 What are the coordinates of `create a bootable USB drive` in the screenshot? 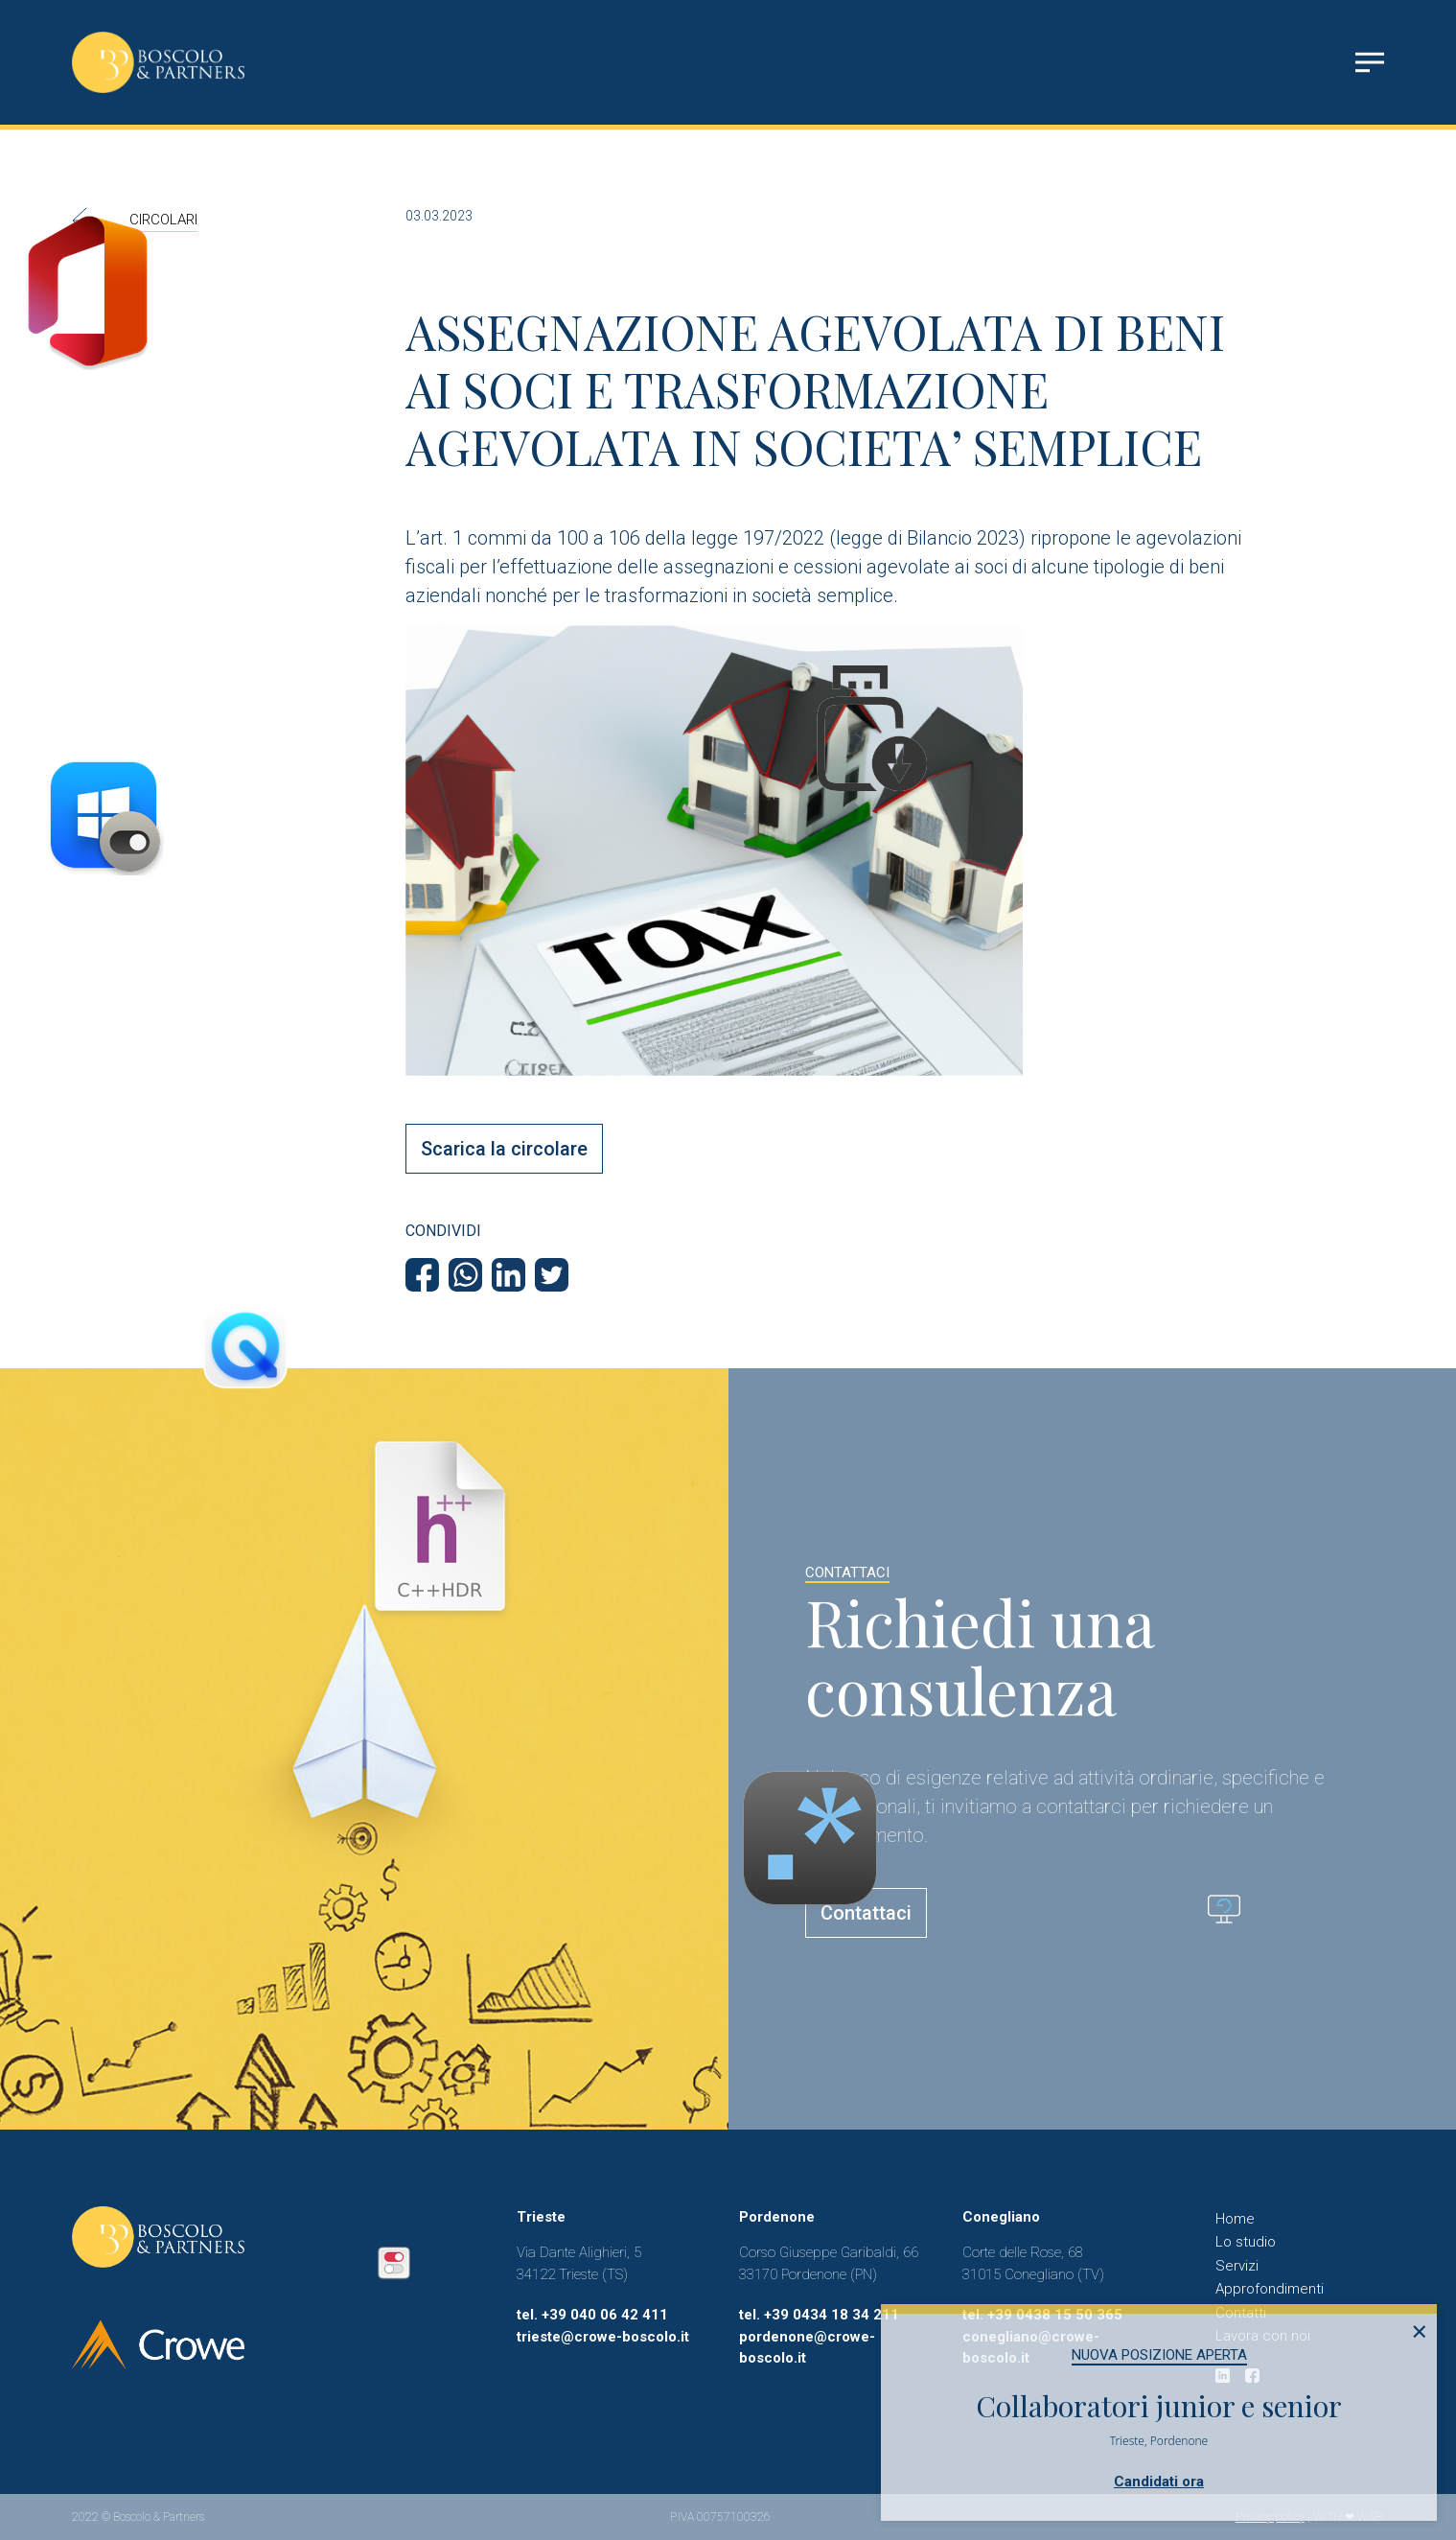 It's located at (864, 728).